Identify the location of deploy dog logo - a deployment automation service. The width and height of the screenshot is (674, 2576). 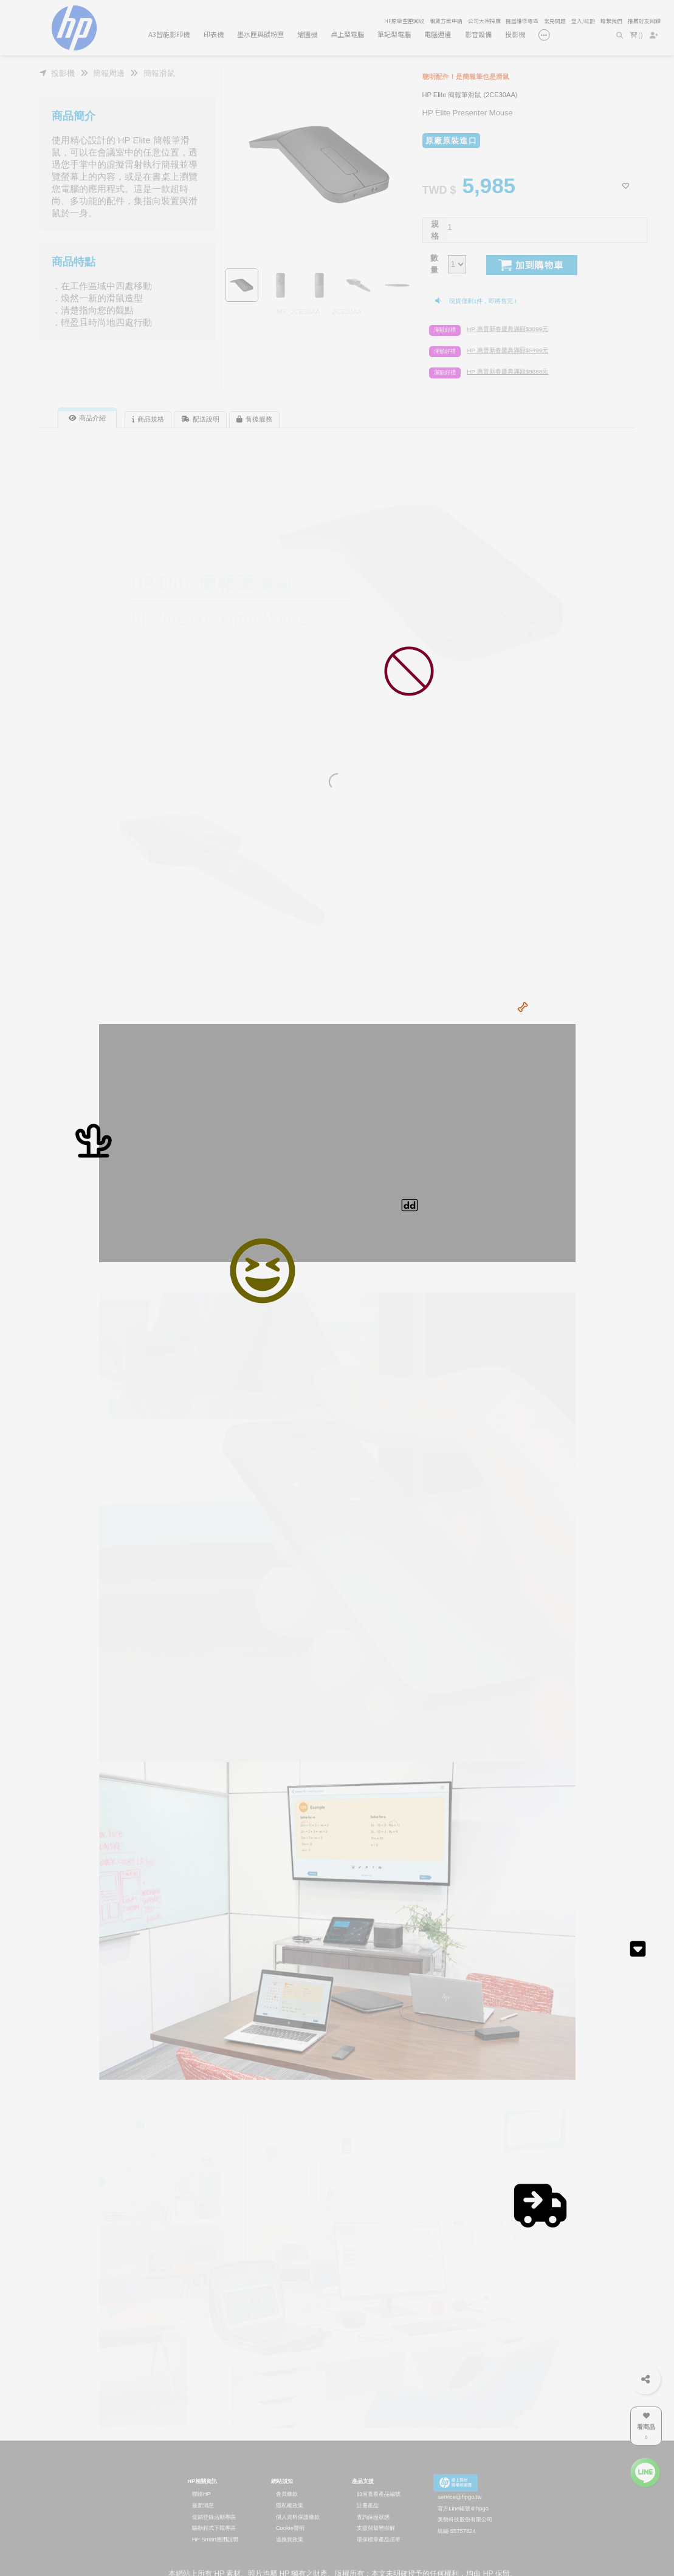
(410, 1205).